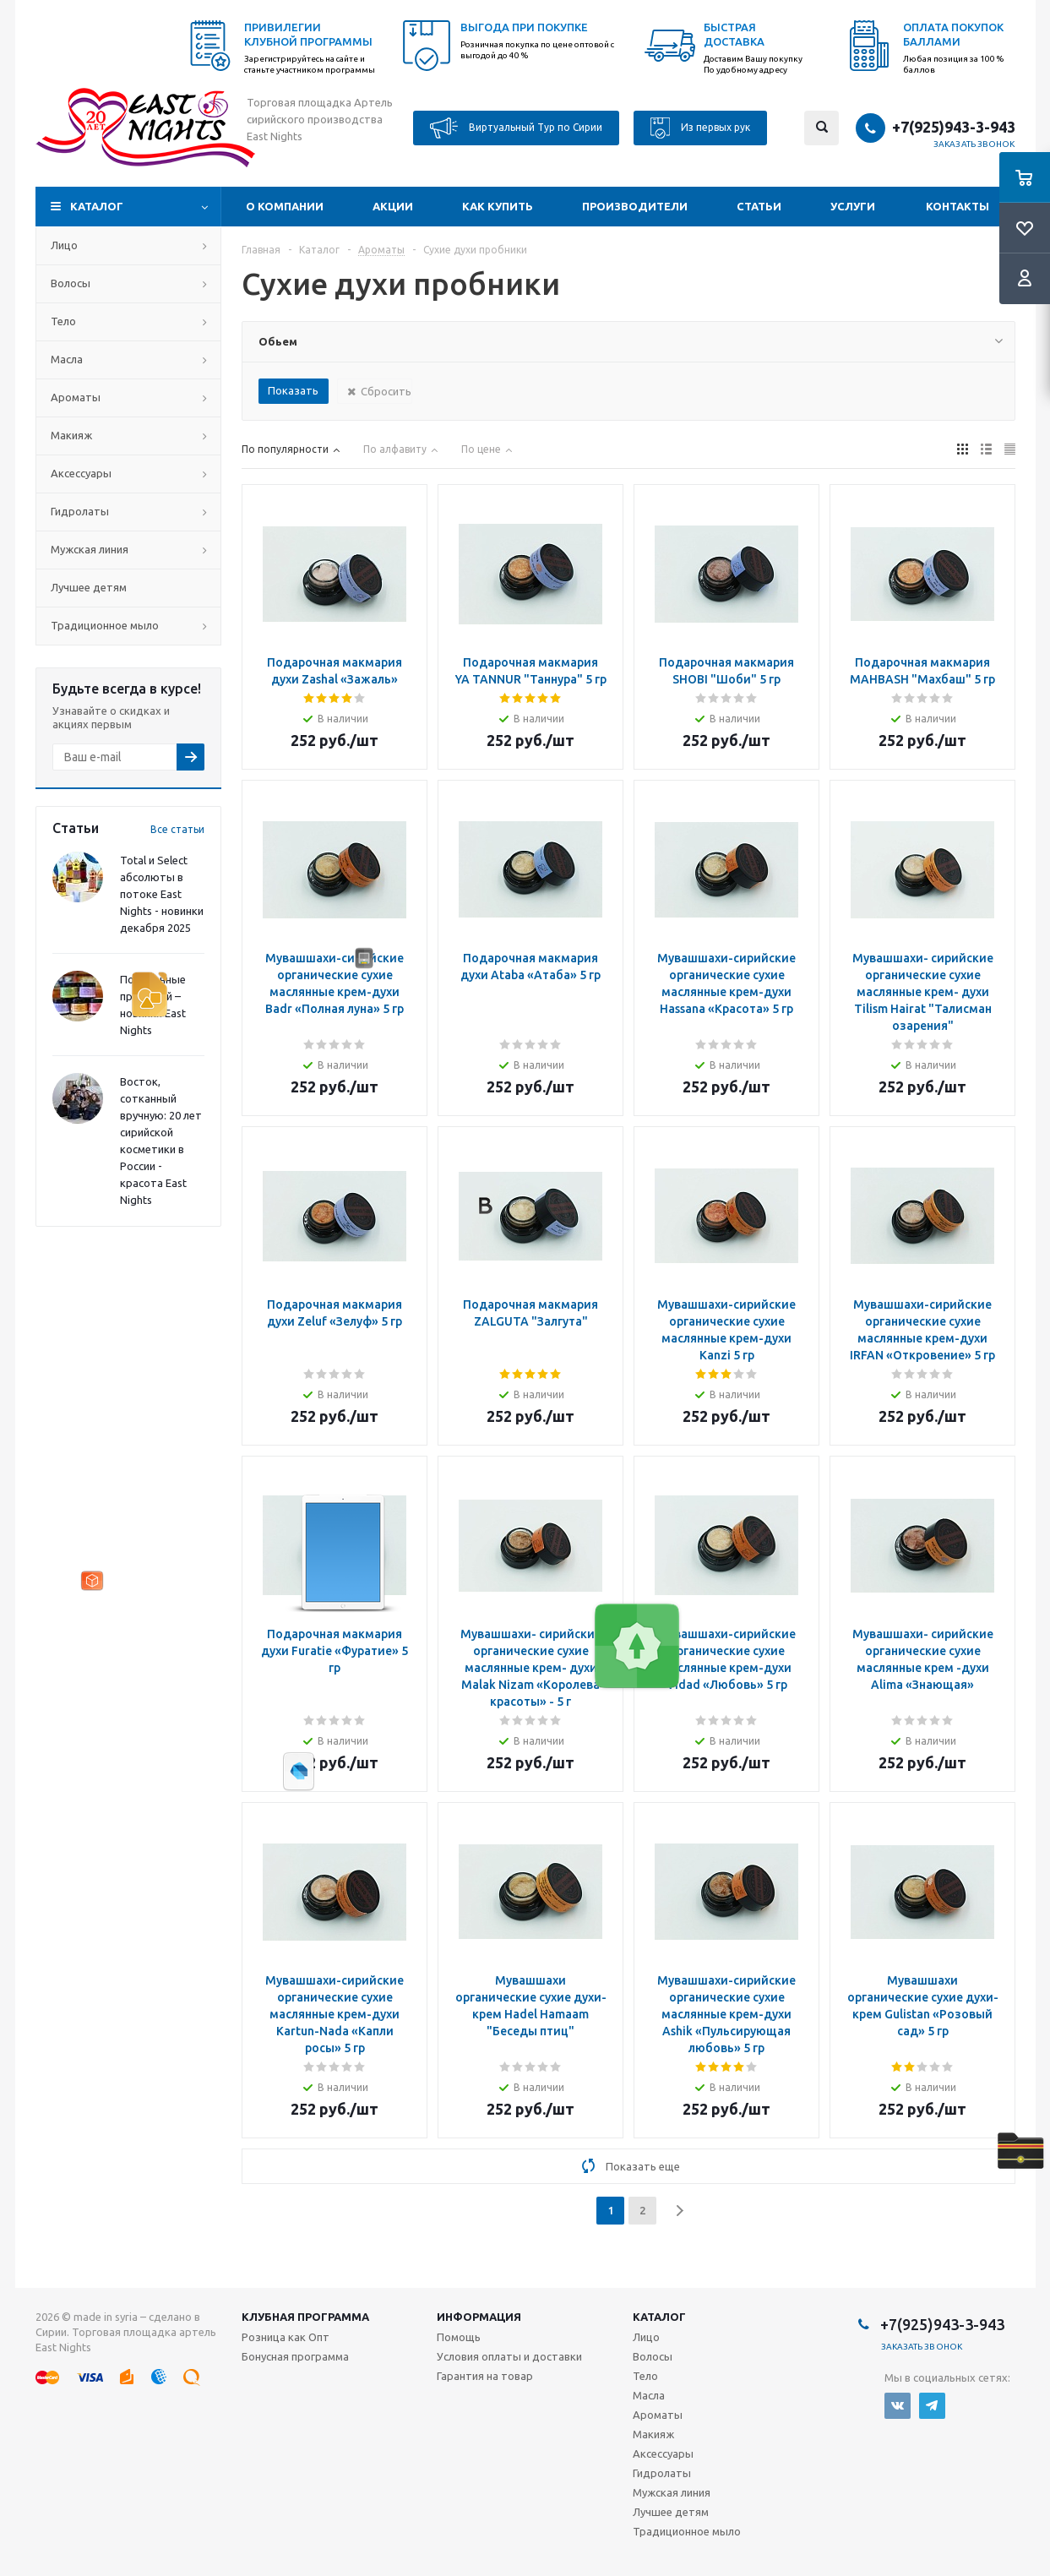 This screenshot has height=2576, width=1050. Describe the element at coordinates (92, 1580) in the screenshot. I see `open an STL 3D model file` at that location.